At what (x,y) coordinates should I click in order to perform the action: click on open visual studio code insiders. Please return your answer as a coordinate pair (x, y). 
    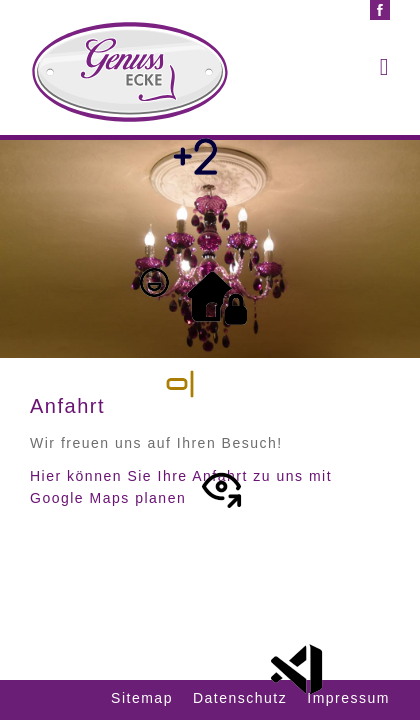
    Looking at the image, I should click on (298, 671).